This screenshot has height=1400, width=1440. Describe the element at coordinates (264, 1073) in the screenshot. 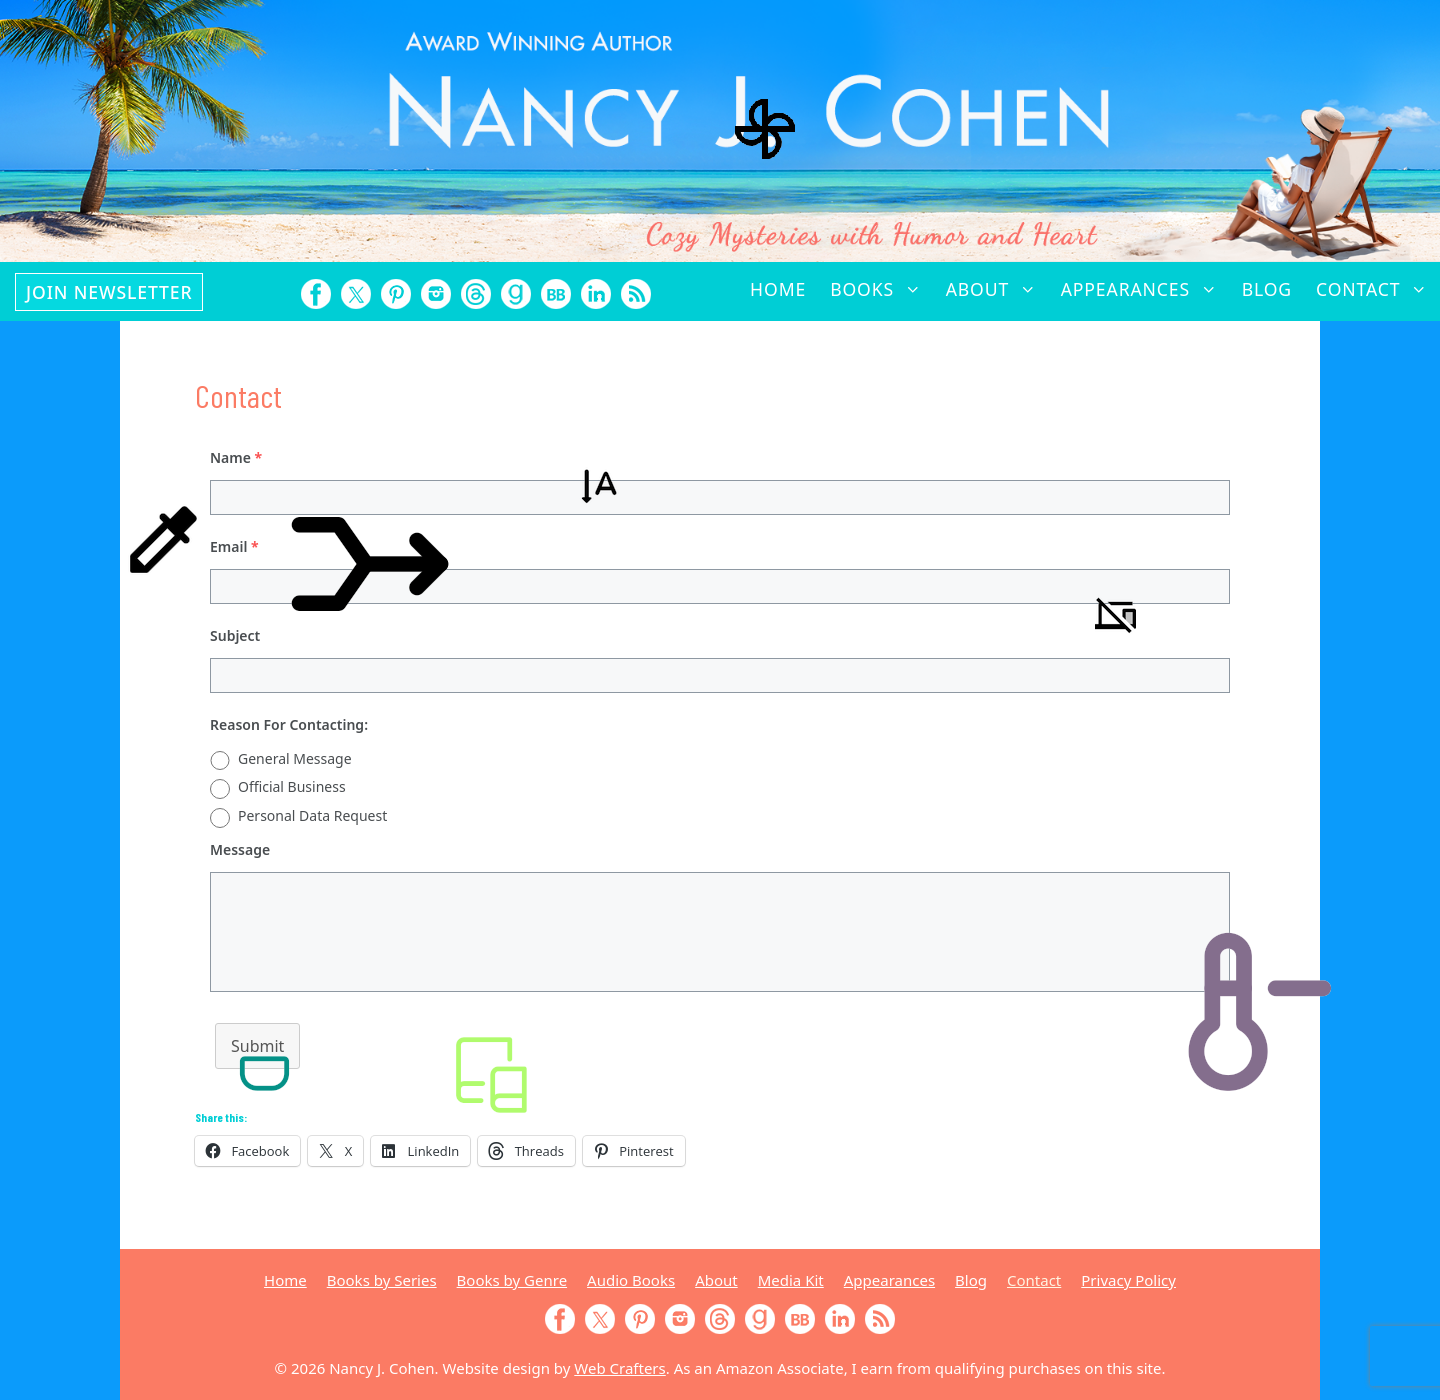

I see `container or card element with rounded bottom corners` at that location.